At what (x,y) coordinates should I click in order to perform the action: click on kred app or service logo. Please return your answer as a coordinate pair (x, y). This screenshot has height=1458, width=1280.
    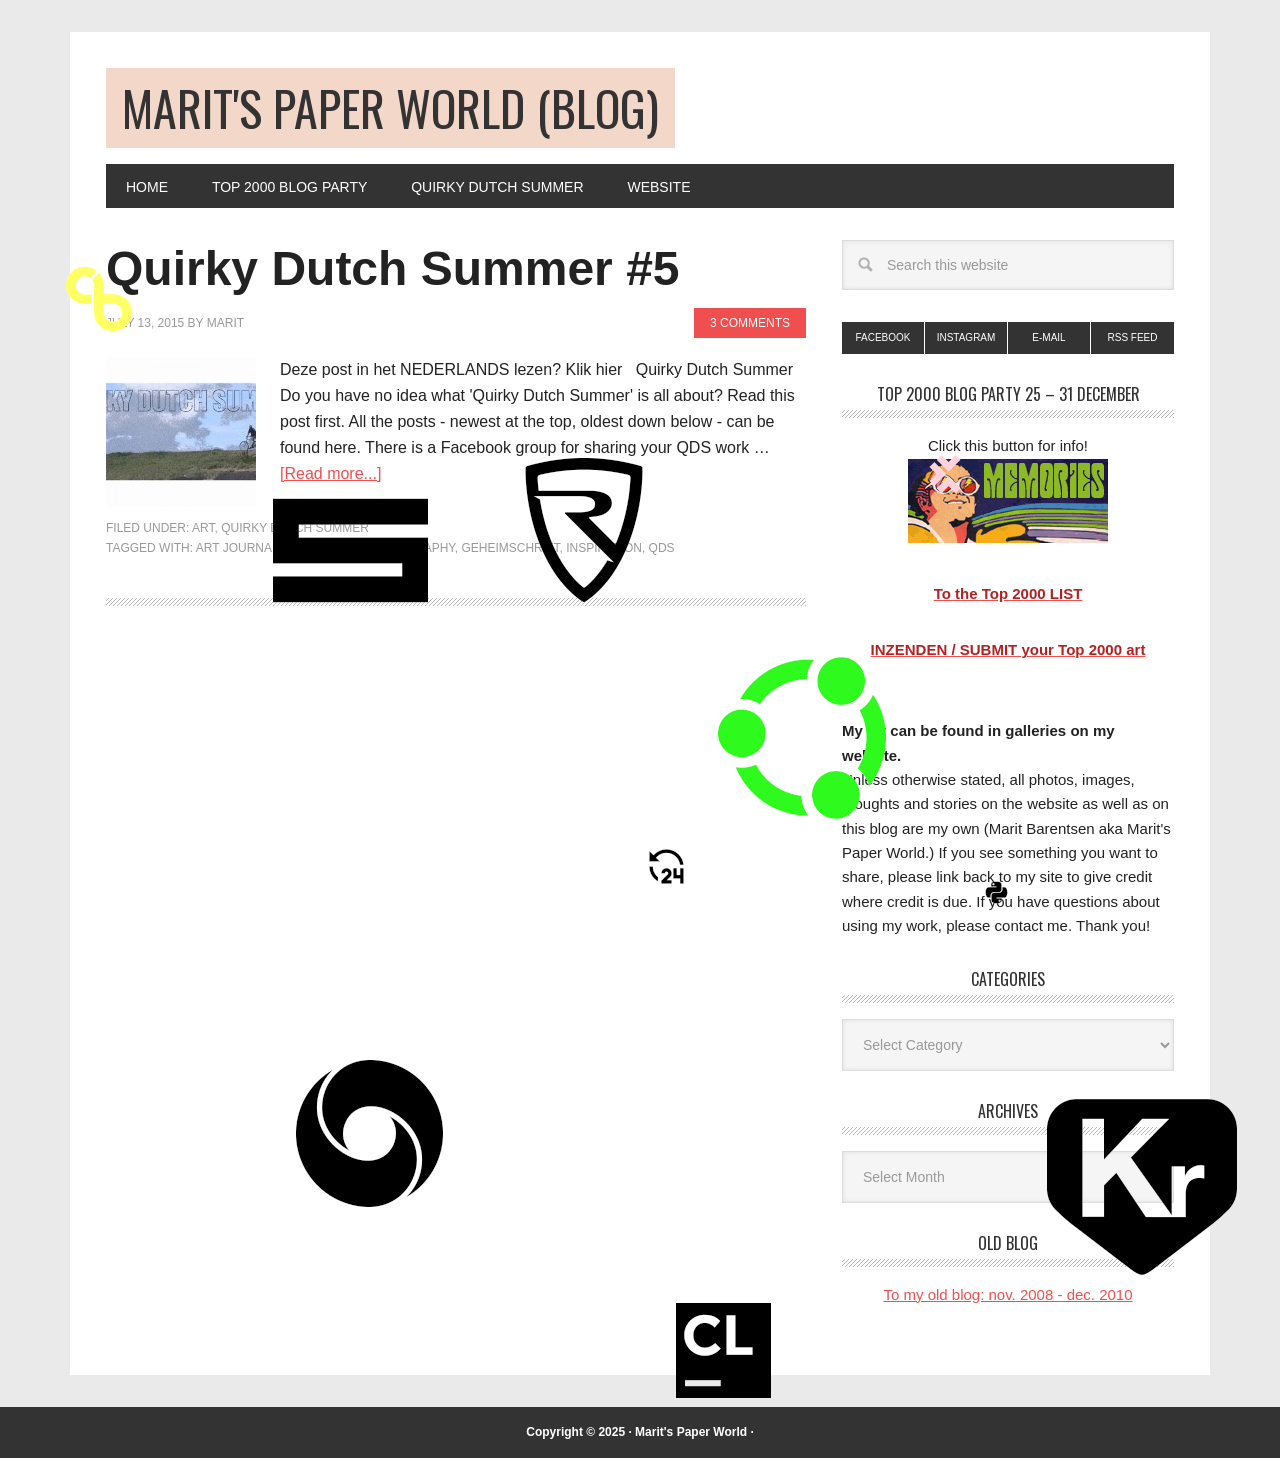
    Looking at the image, I should click on (1142, 1187).